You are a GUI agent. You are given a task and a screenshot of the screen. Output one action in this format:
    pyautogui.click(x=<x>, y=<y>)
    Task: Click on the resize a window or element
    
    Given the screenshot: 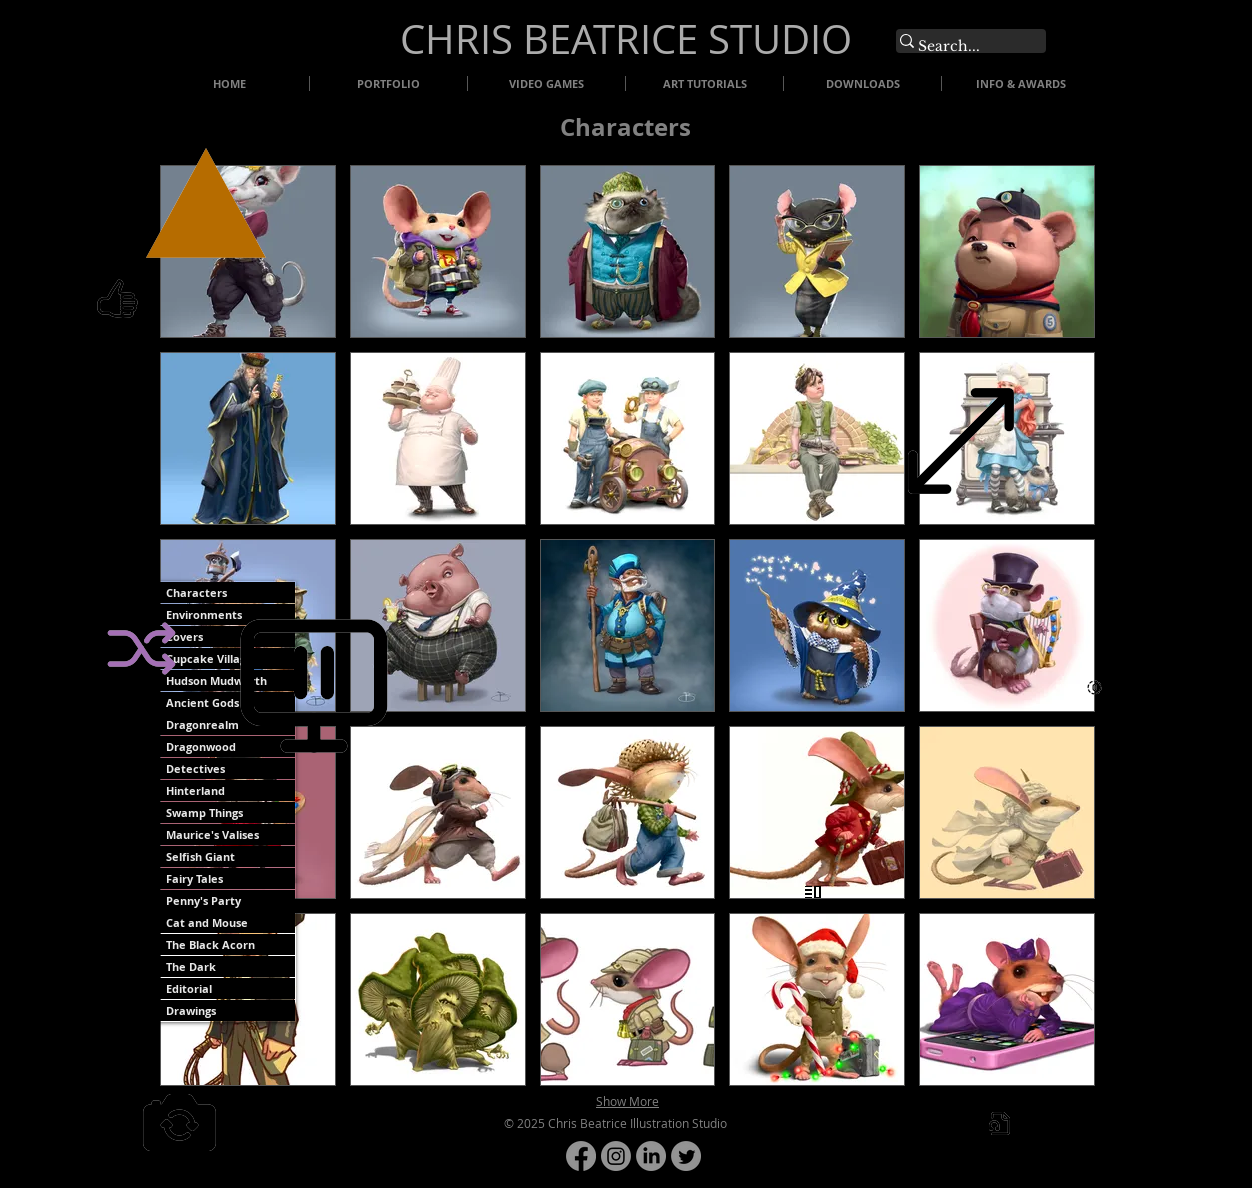 What is the action you would take?
    pyautogui.click(x=961, y=441)
    